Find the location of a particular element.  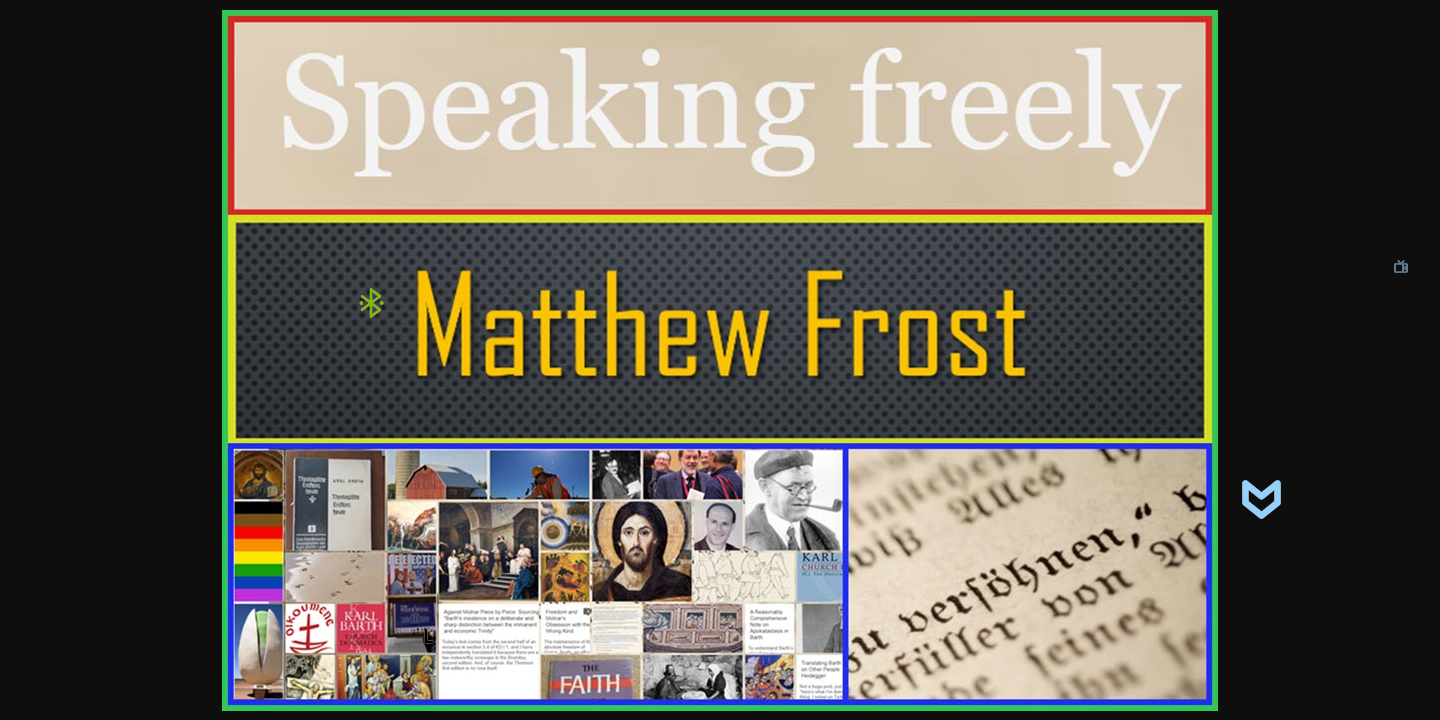

indicates an active bluetooth connection is located at coordinates (371, 303).